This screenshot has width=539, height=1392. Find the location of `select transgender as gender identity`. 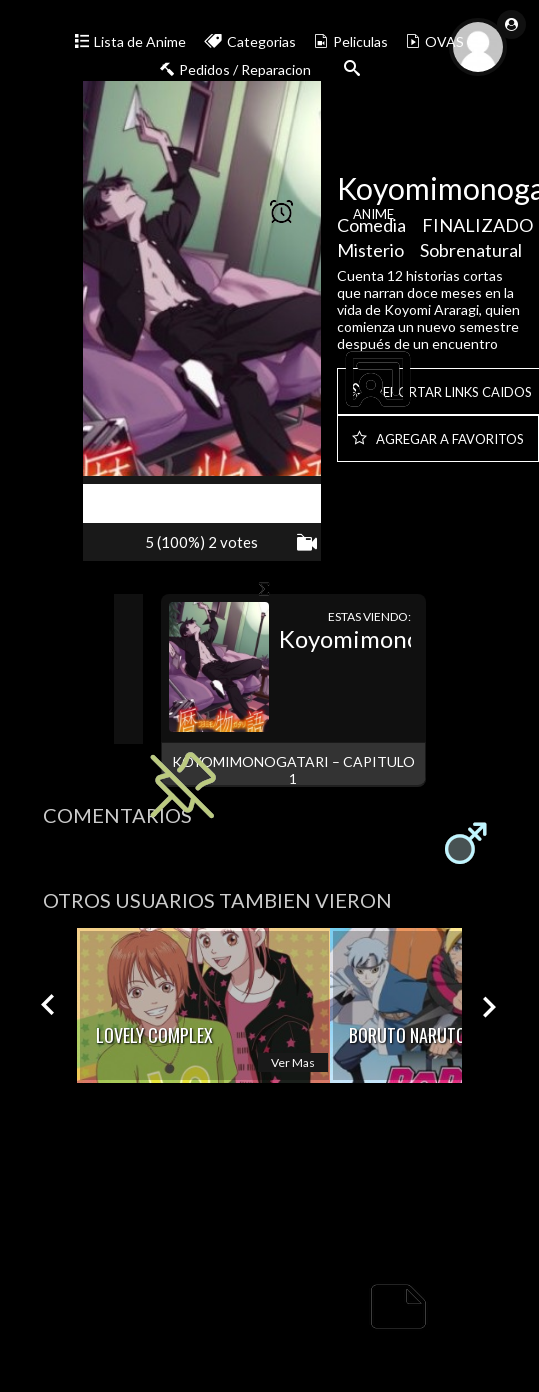

select transgender as gender identity is located at coordinates (466, 842).